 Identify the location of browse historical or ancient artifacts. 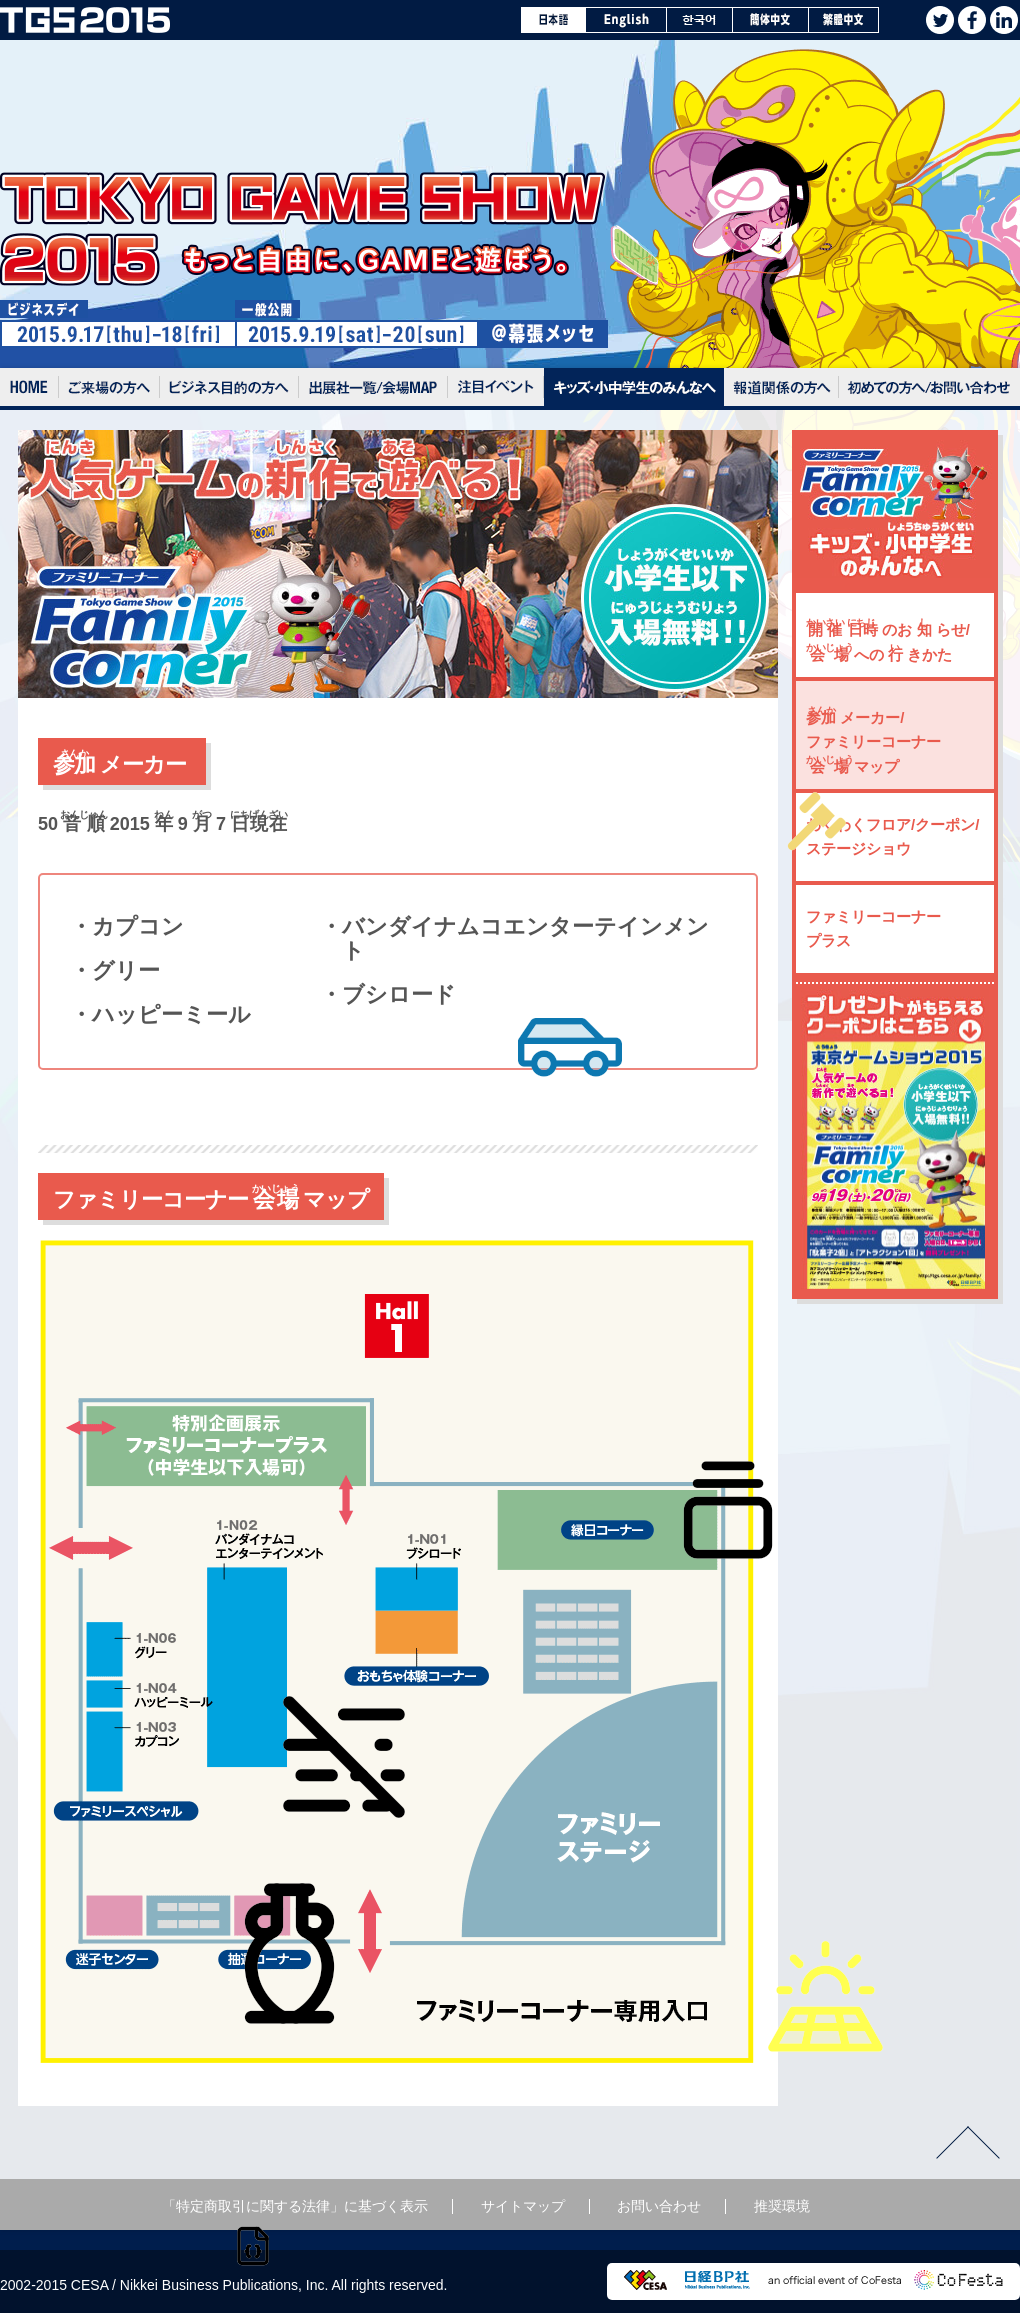
(289, 1953).